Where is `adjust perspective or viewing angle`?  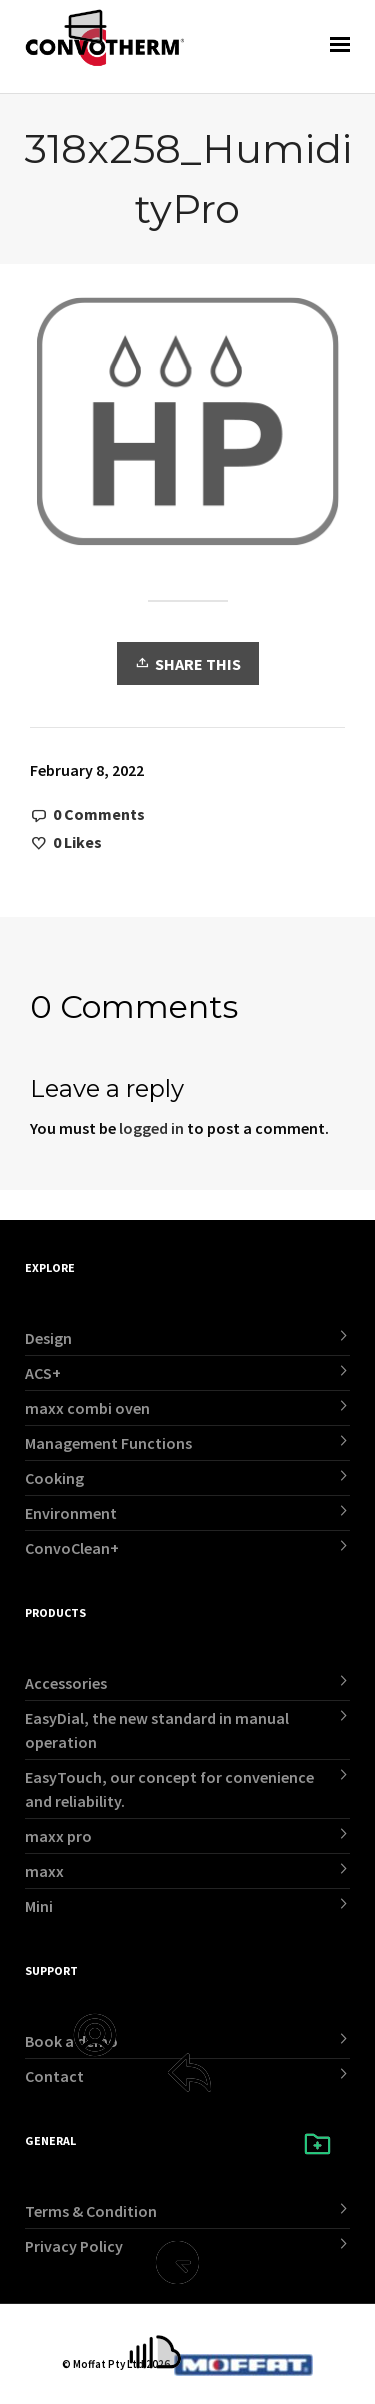
adjust perspective or viewing angle is located at coordinates (85, 26).